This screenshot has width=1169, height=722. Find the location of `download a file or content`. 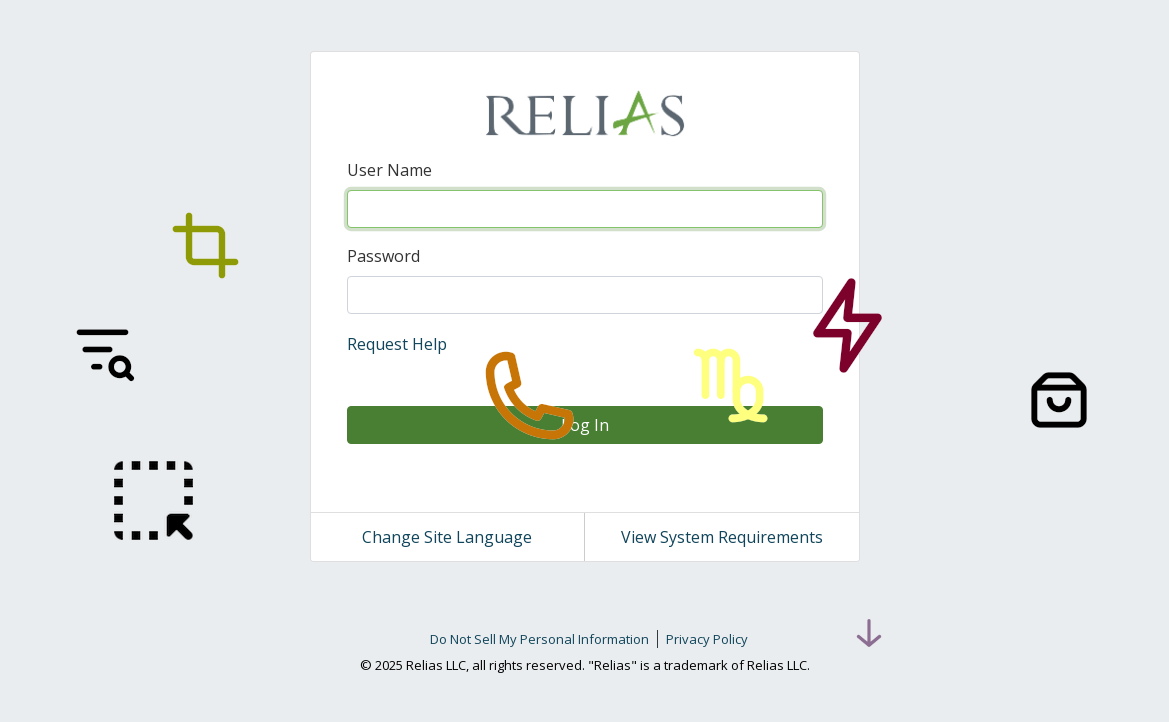

download a file or content is located at coordinates (869, 633).